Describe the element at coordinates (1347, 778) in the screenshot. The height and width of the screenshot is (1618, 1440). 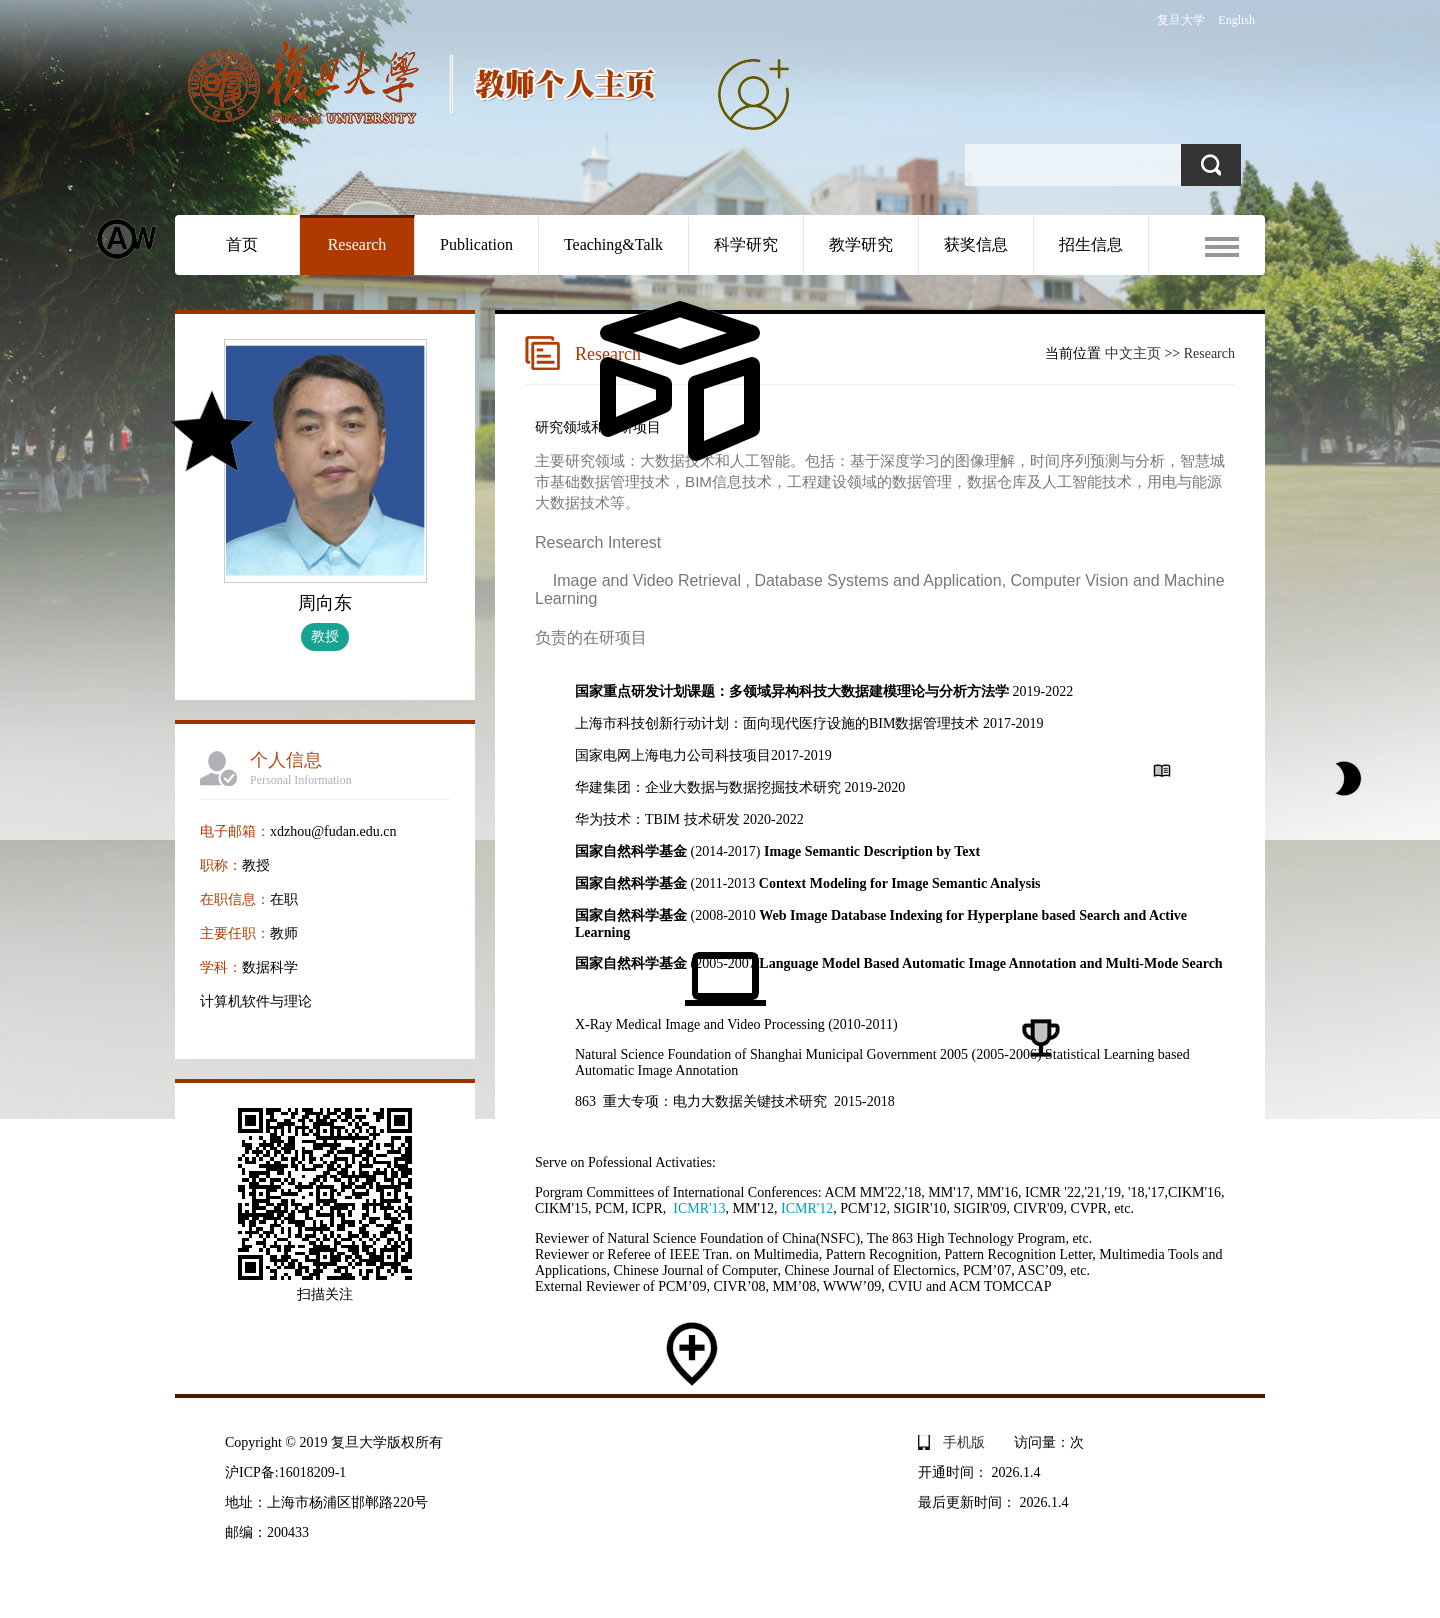
I see `toggle dark mode or night theme` at that location.